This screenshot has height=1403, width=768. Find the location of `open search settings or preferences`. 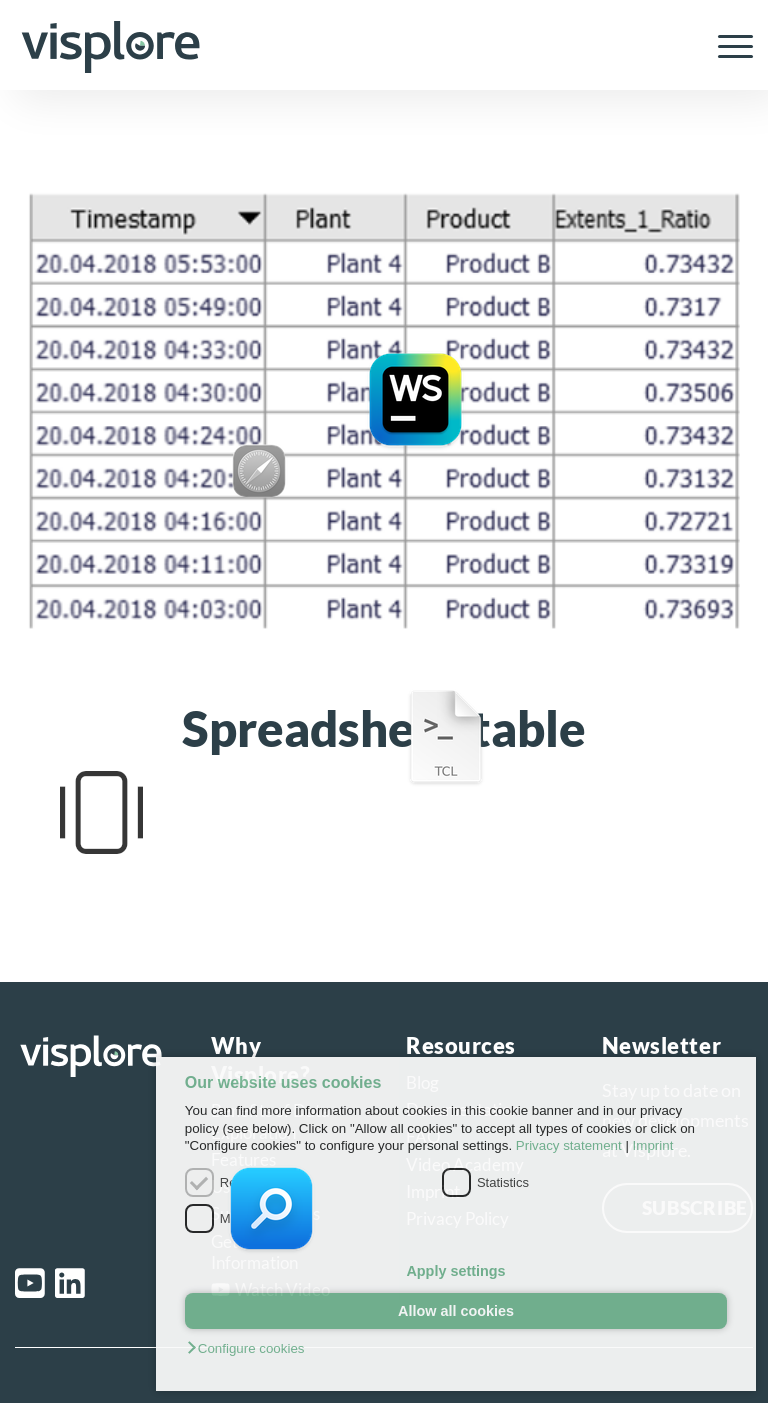

open search settings or preferences is located at coordinates (271, 1208).